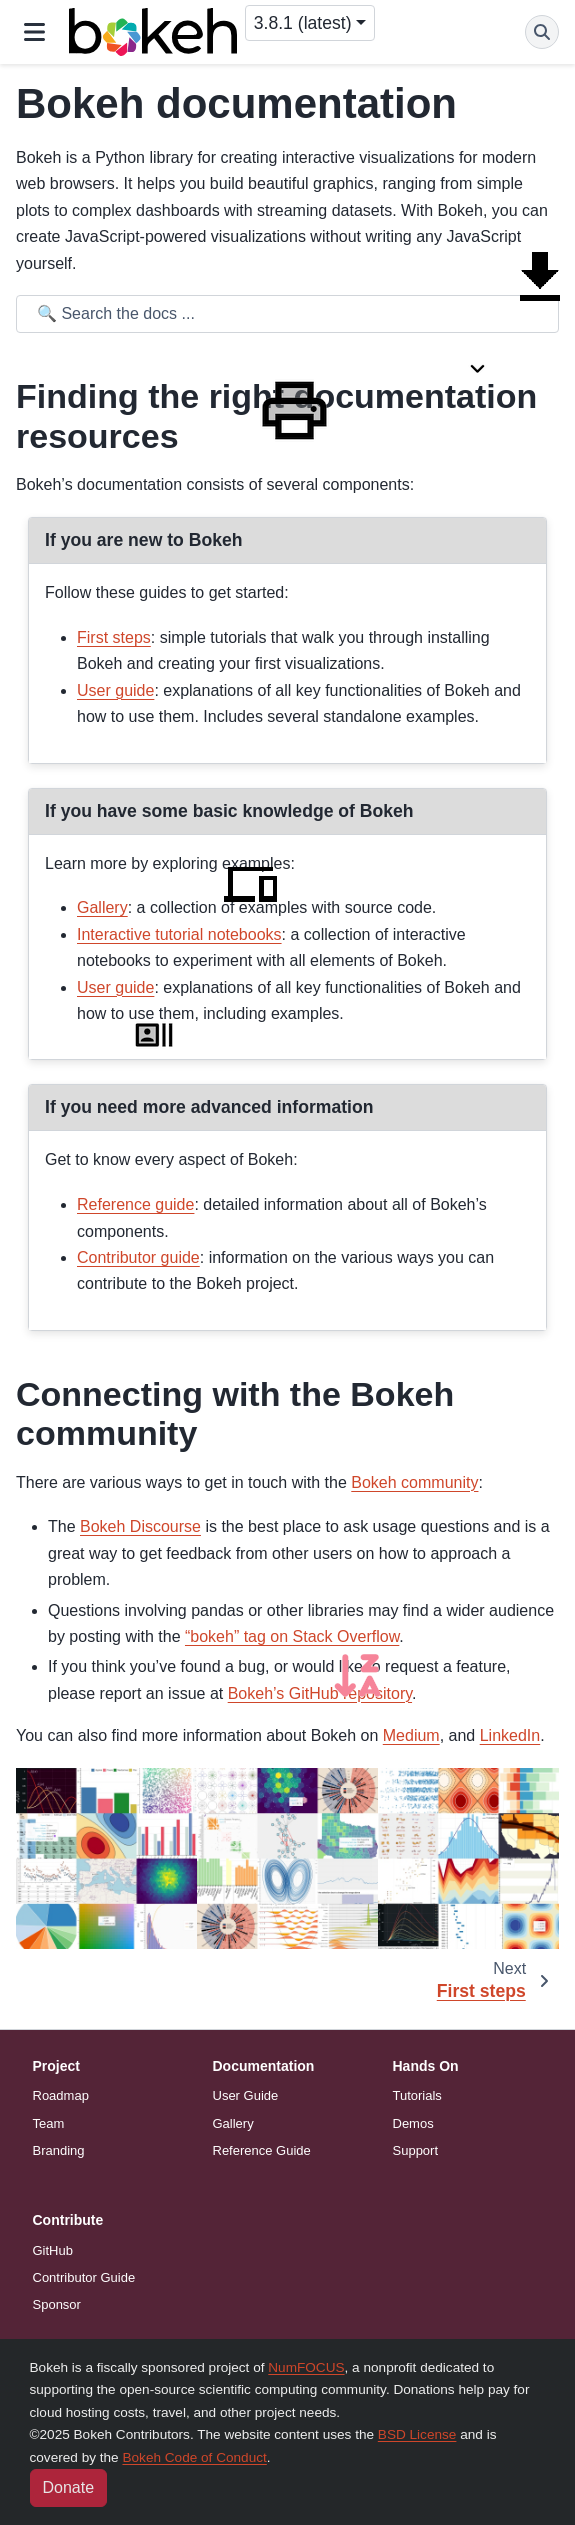 This screenshot has width=575, height=2525. Describe the element at coordinates (250, 884) in the screenshot. I see `view connected devices` at that location.